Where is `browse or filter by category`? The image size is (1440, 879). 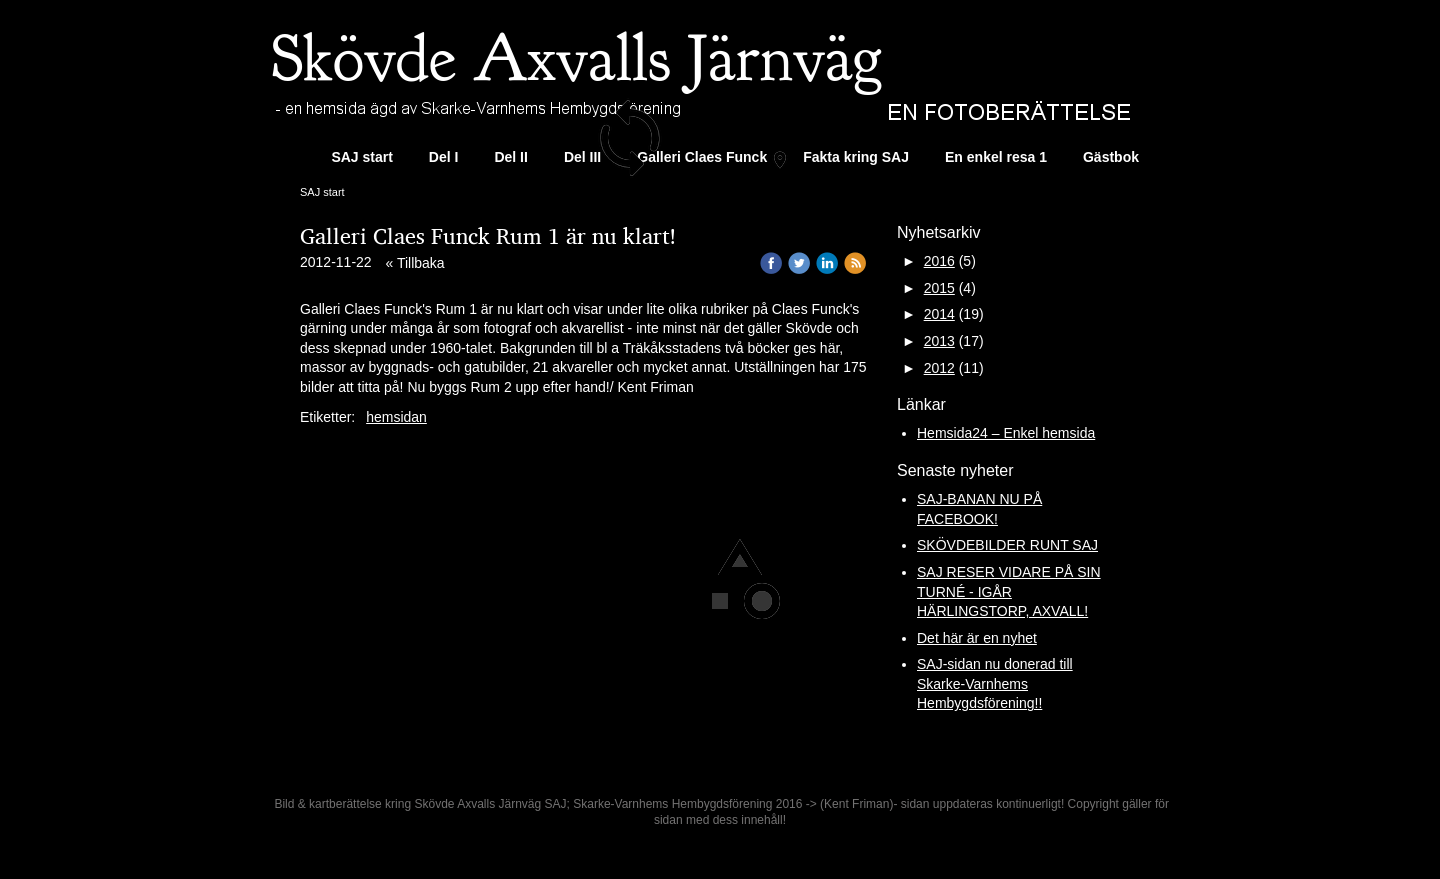 browse or filter by category is located at coordinates (740, 579).